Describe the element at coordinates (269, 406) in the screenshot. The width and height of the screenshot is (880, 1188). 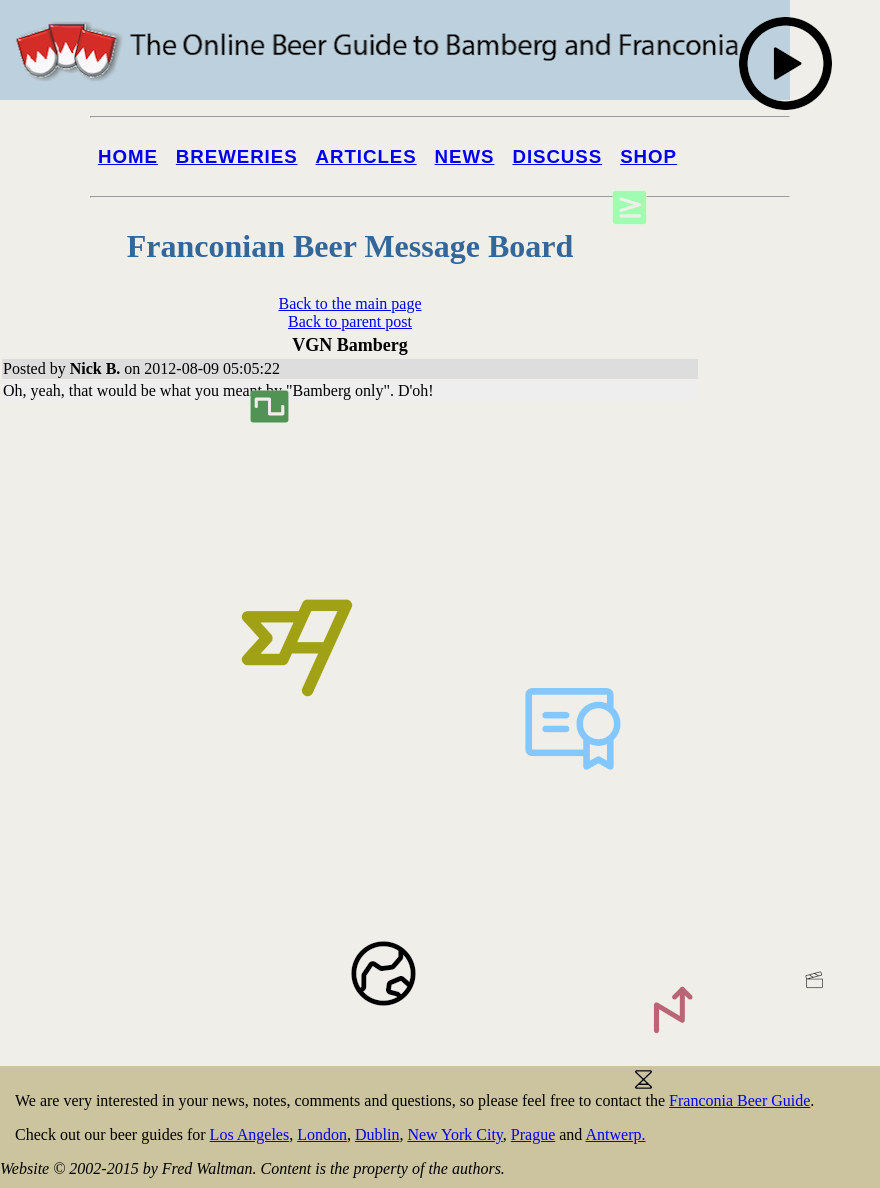
I see `toggle square wave audio signal` at that location.